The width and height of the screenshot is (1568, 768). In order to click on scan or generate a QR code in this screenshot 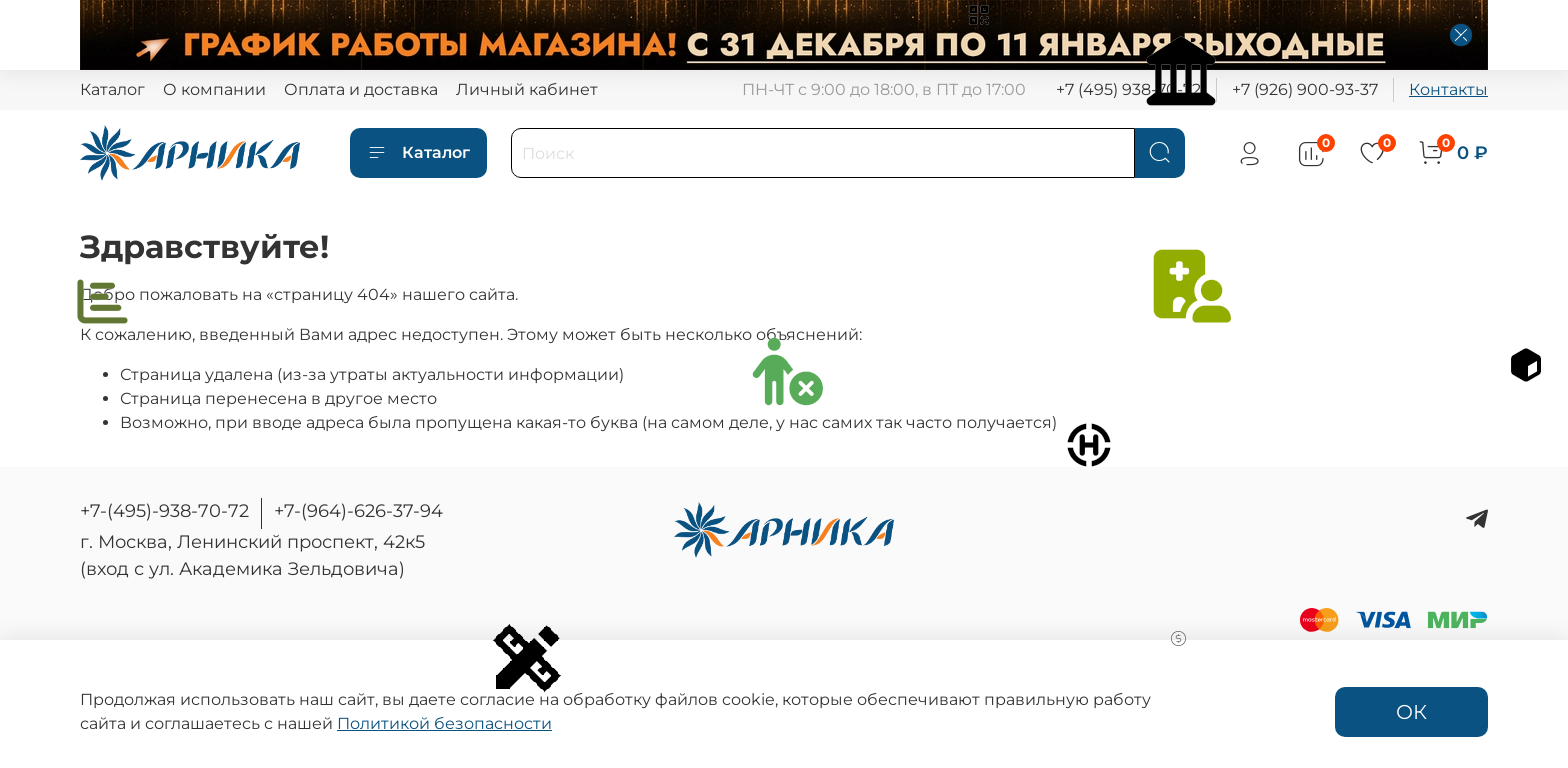, I will do `click(979, 15)`.